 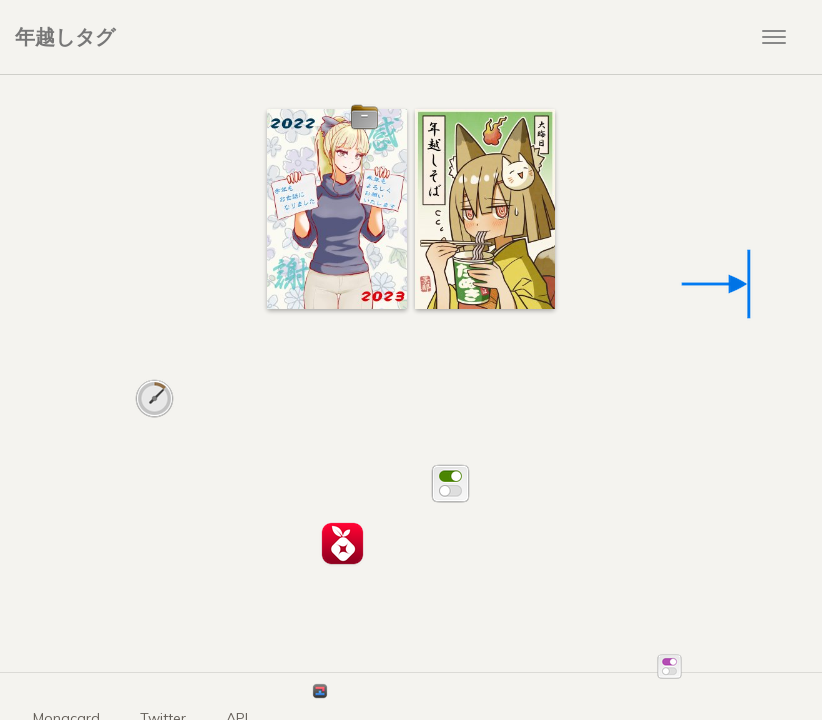 I want to click on open pi-hole network ad blocker app, so click(x=342, y=543).